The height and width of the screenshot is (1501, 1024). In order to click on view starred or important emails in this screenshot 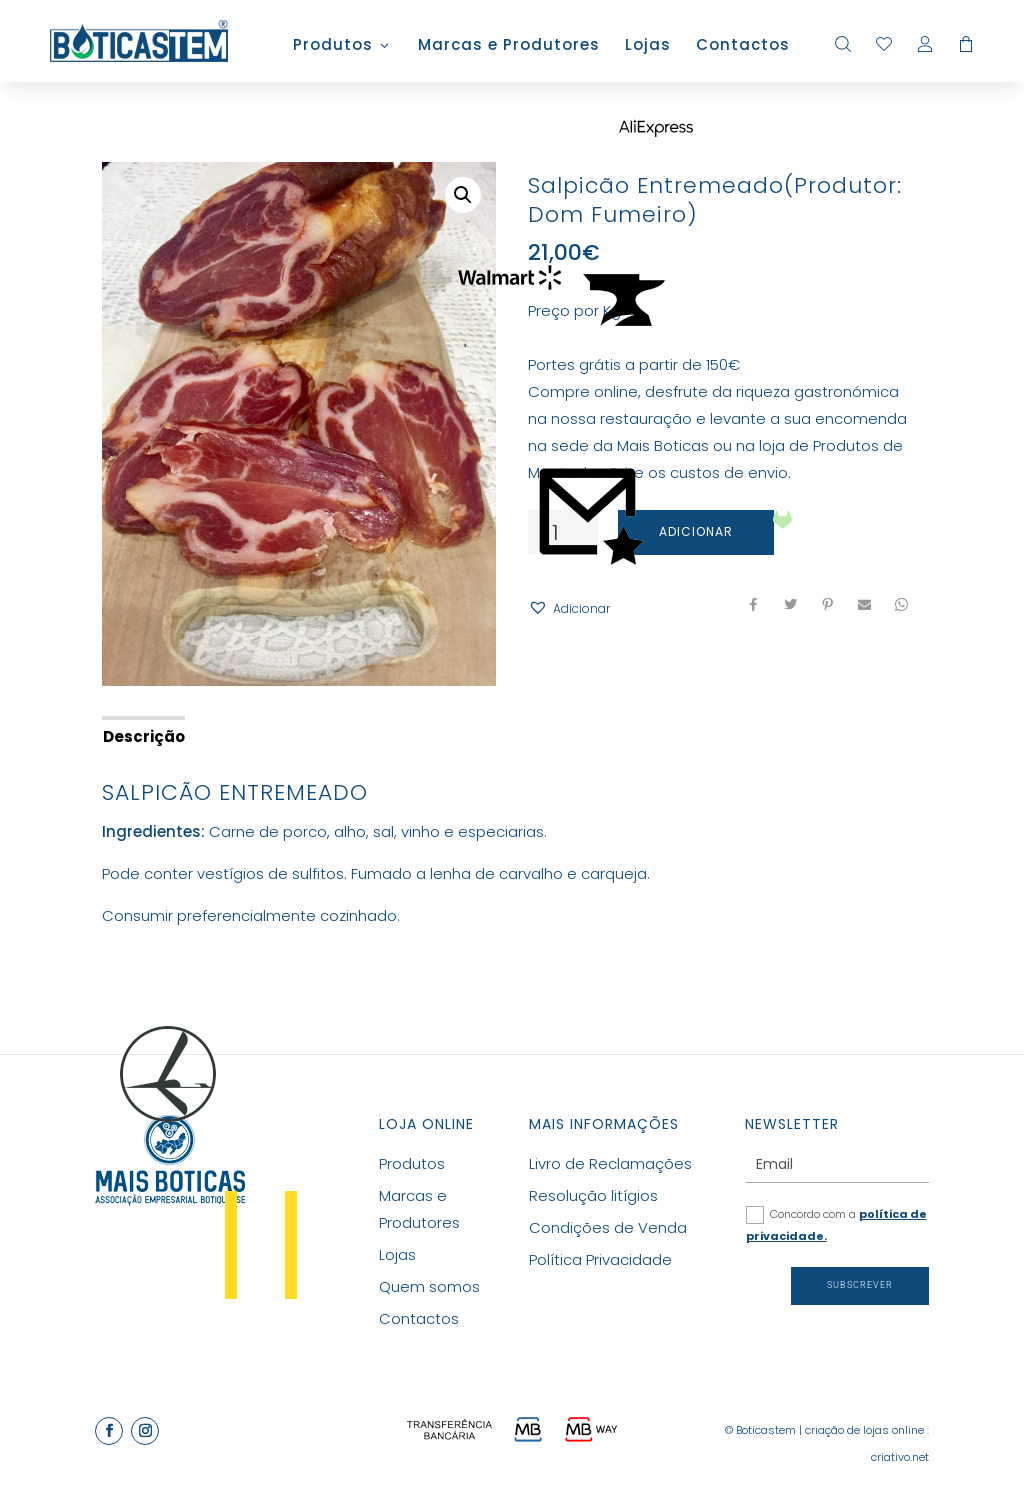, I will do `click(587, 511)`.